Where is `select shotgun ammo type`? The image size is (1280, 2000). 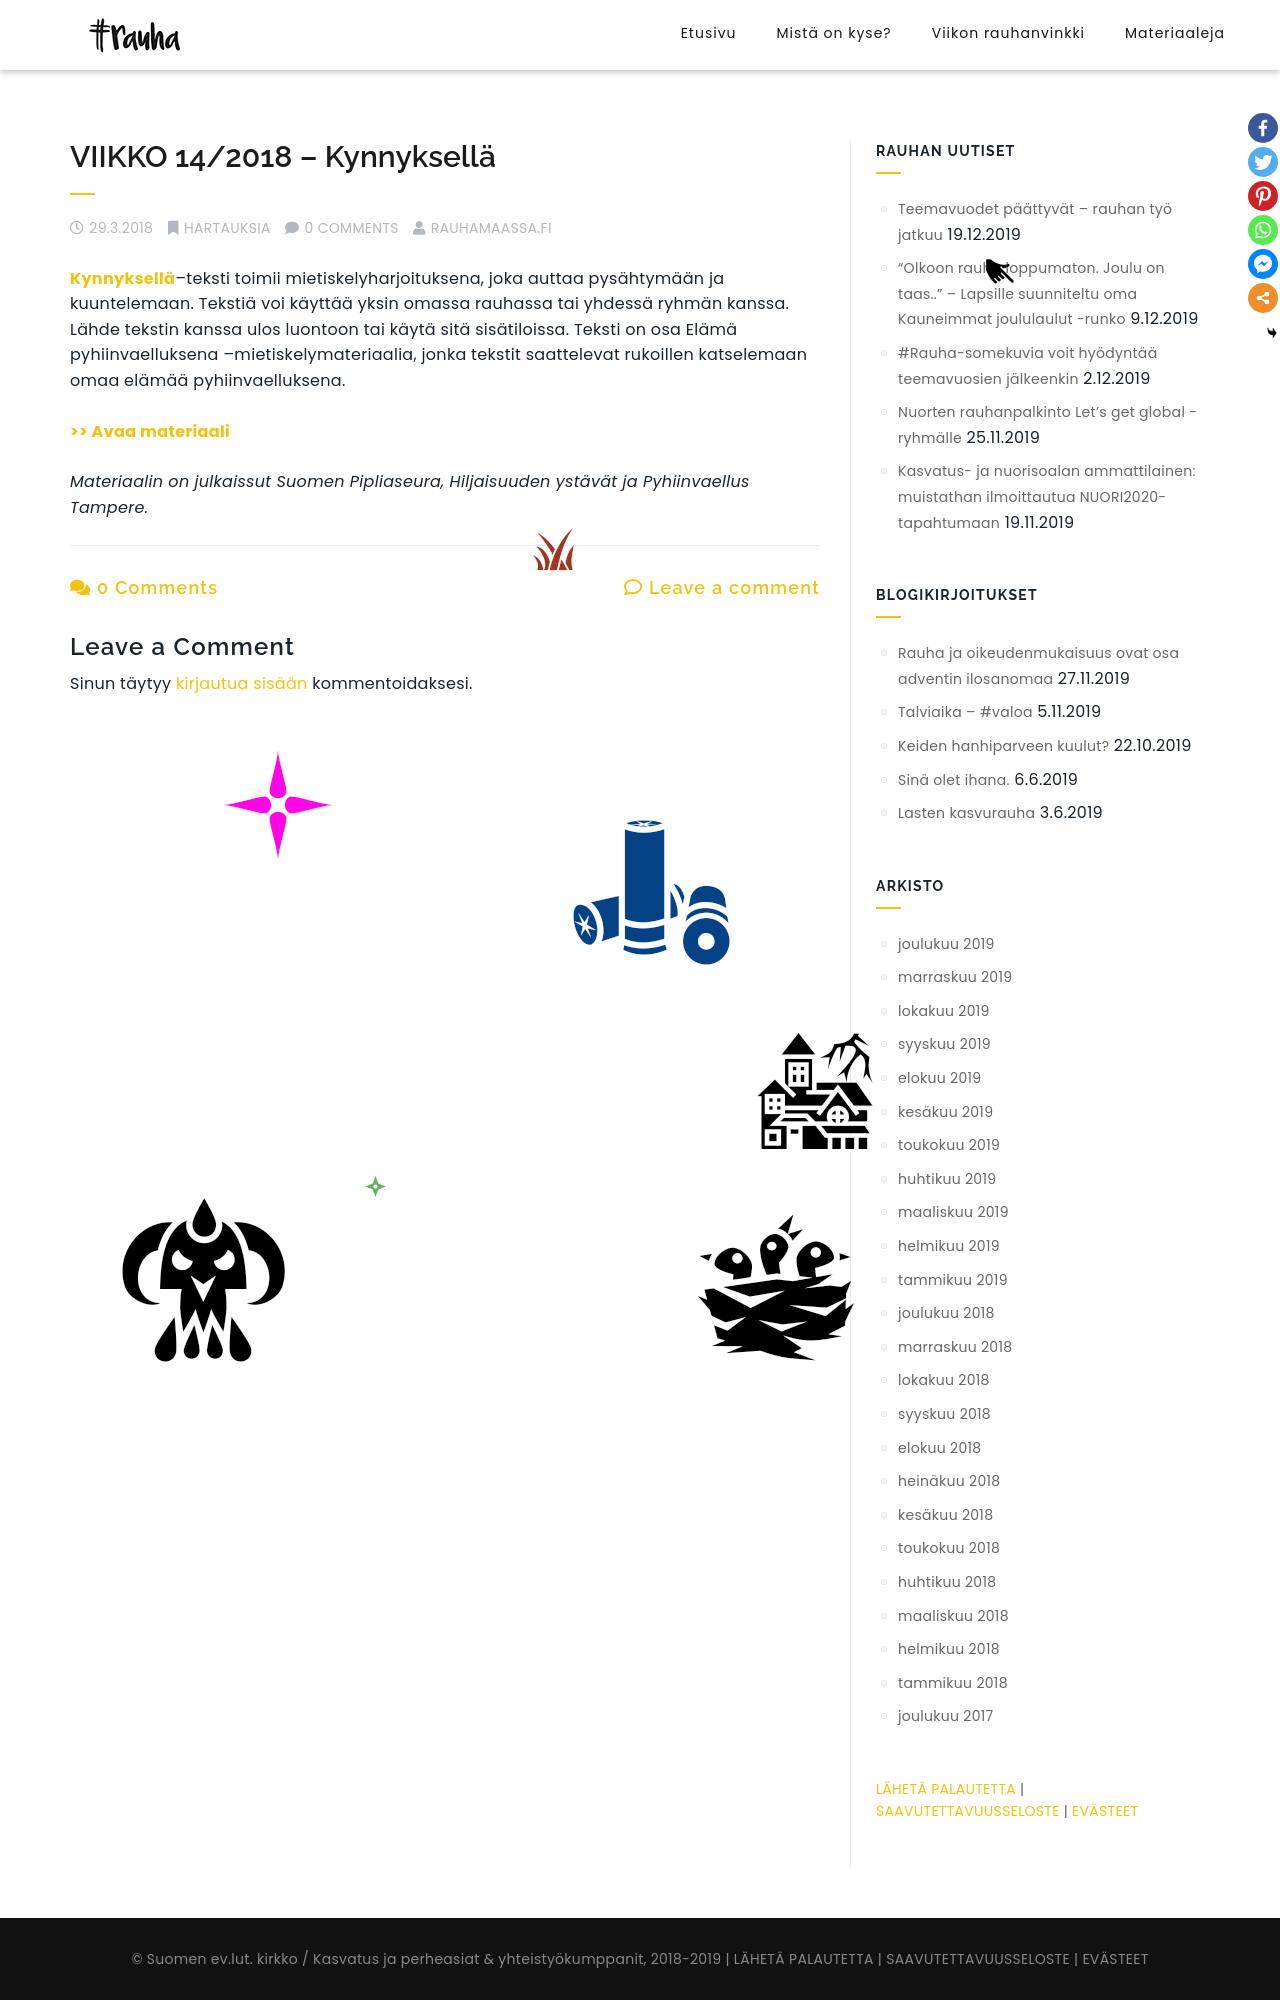
select shotgun ammo type is located at coordinates (651, 892).